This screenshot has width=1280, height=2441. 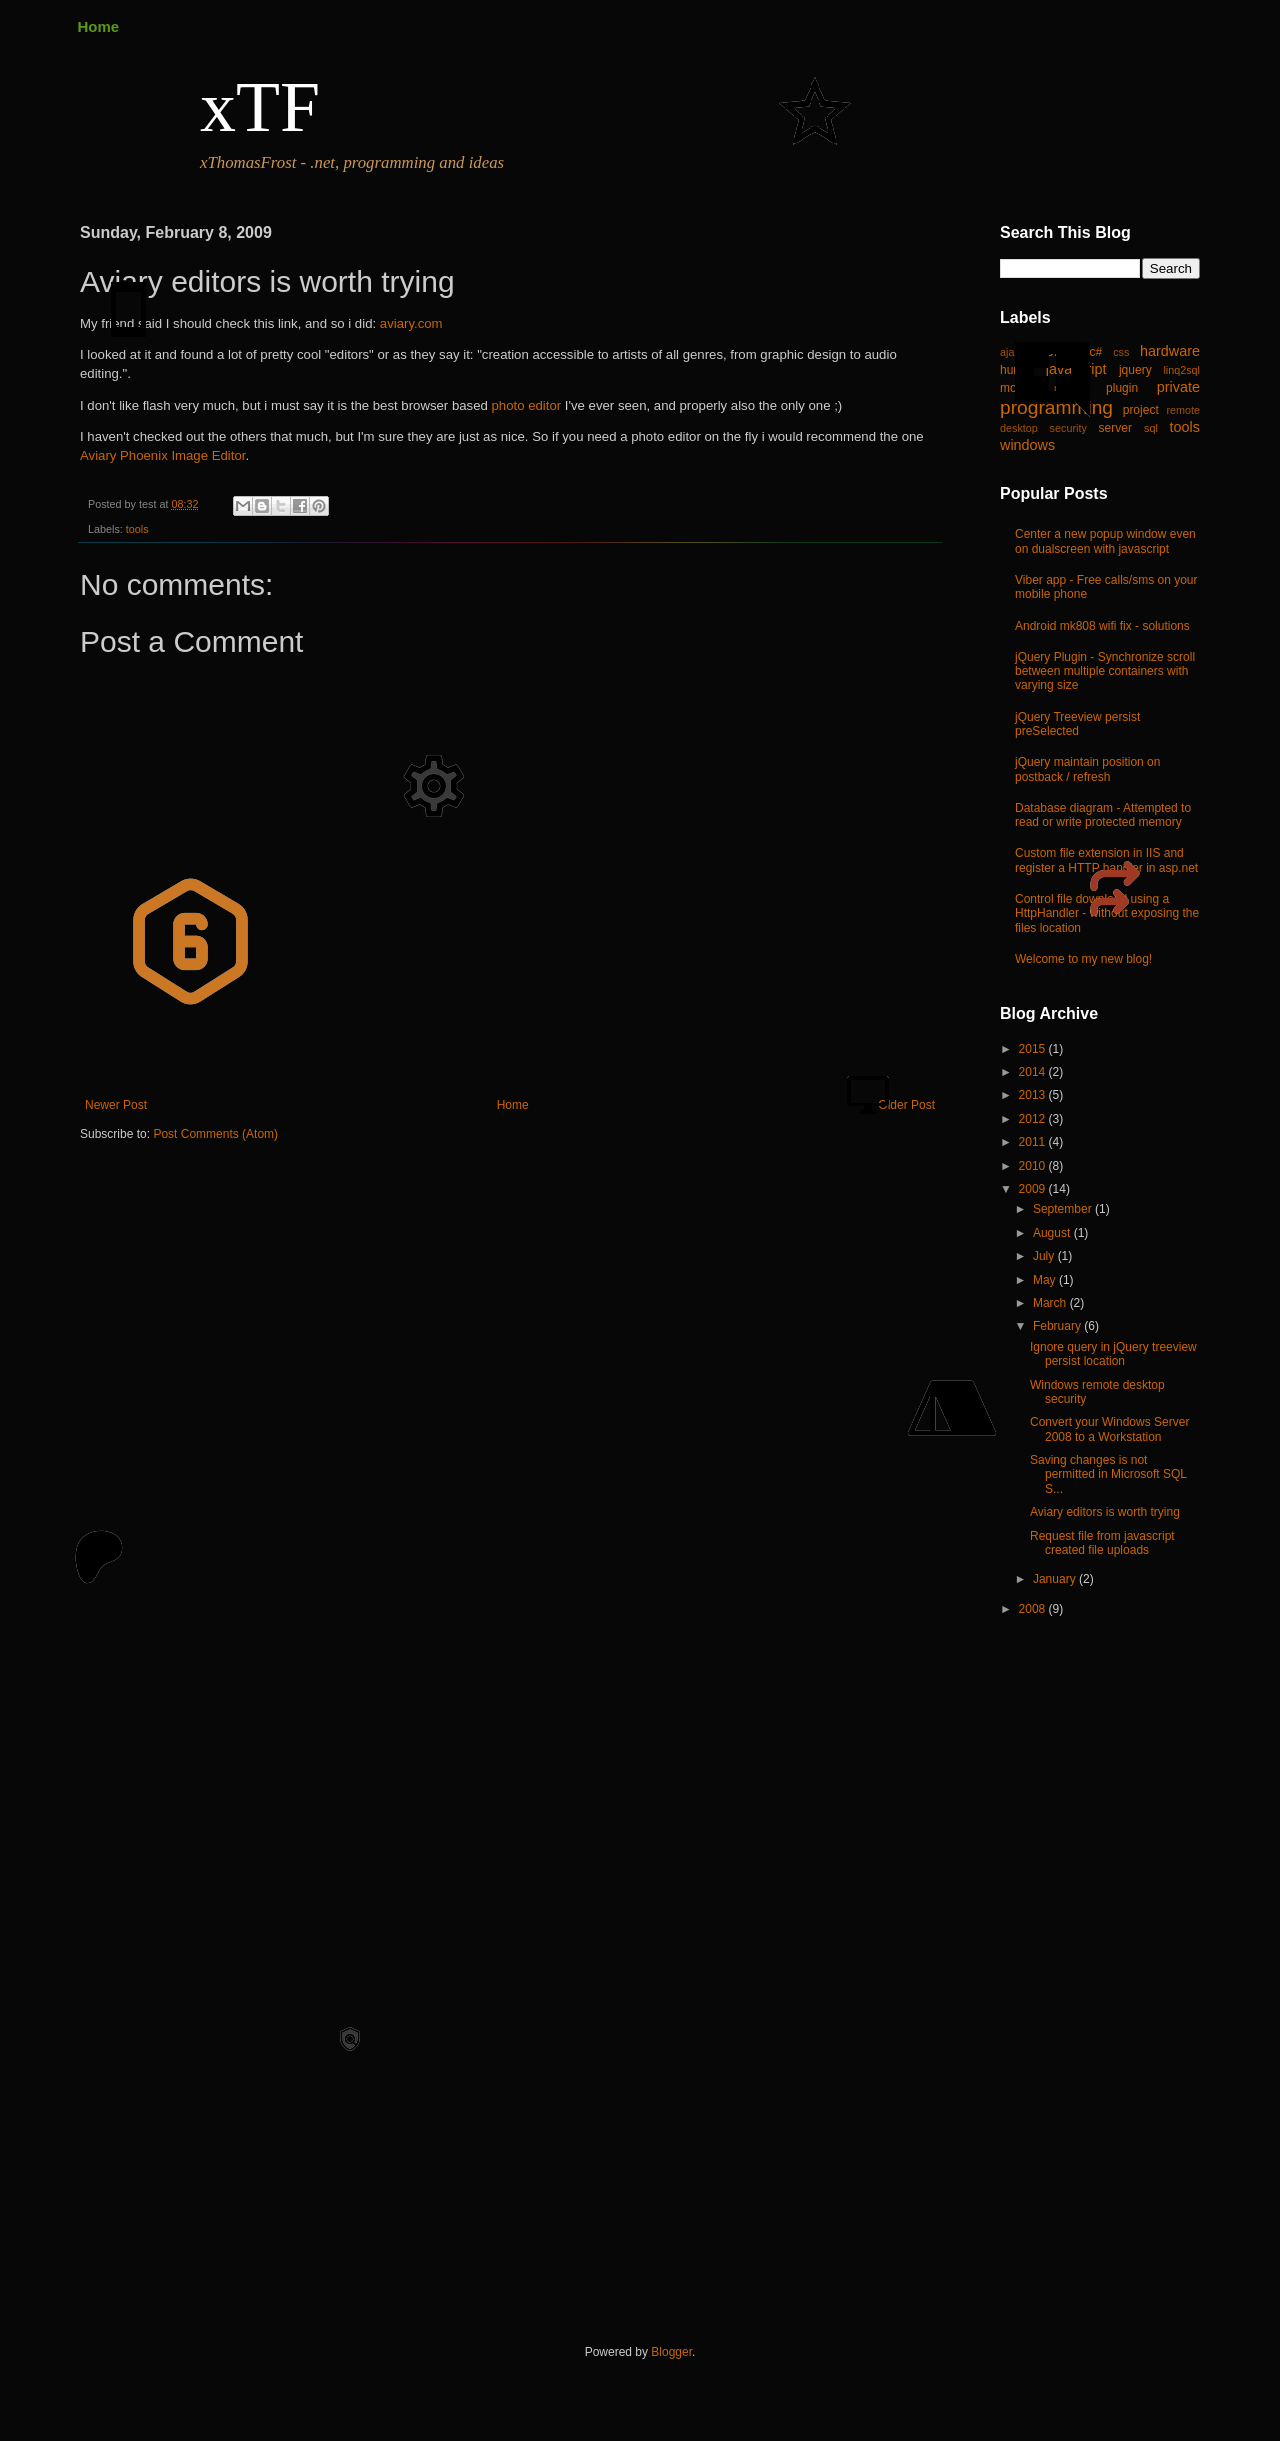 I want to click on view privacy policy or terms, so click(x=350, y=2039).